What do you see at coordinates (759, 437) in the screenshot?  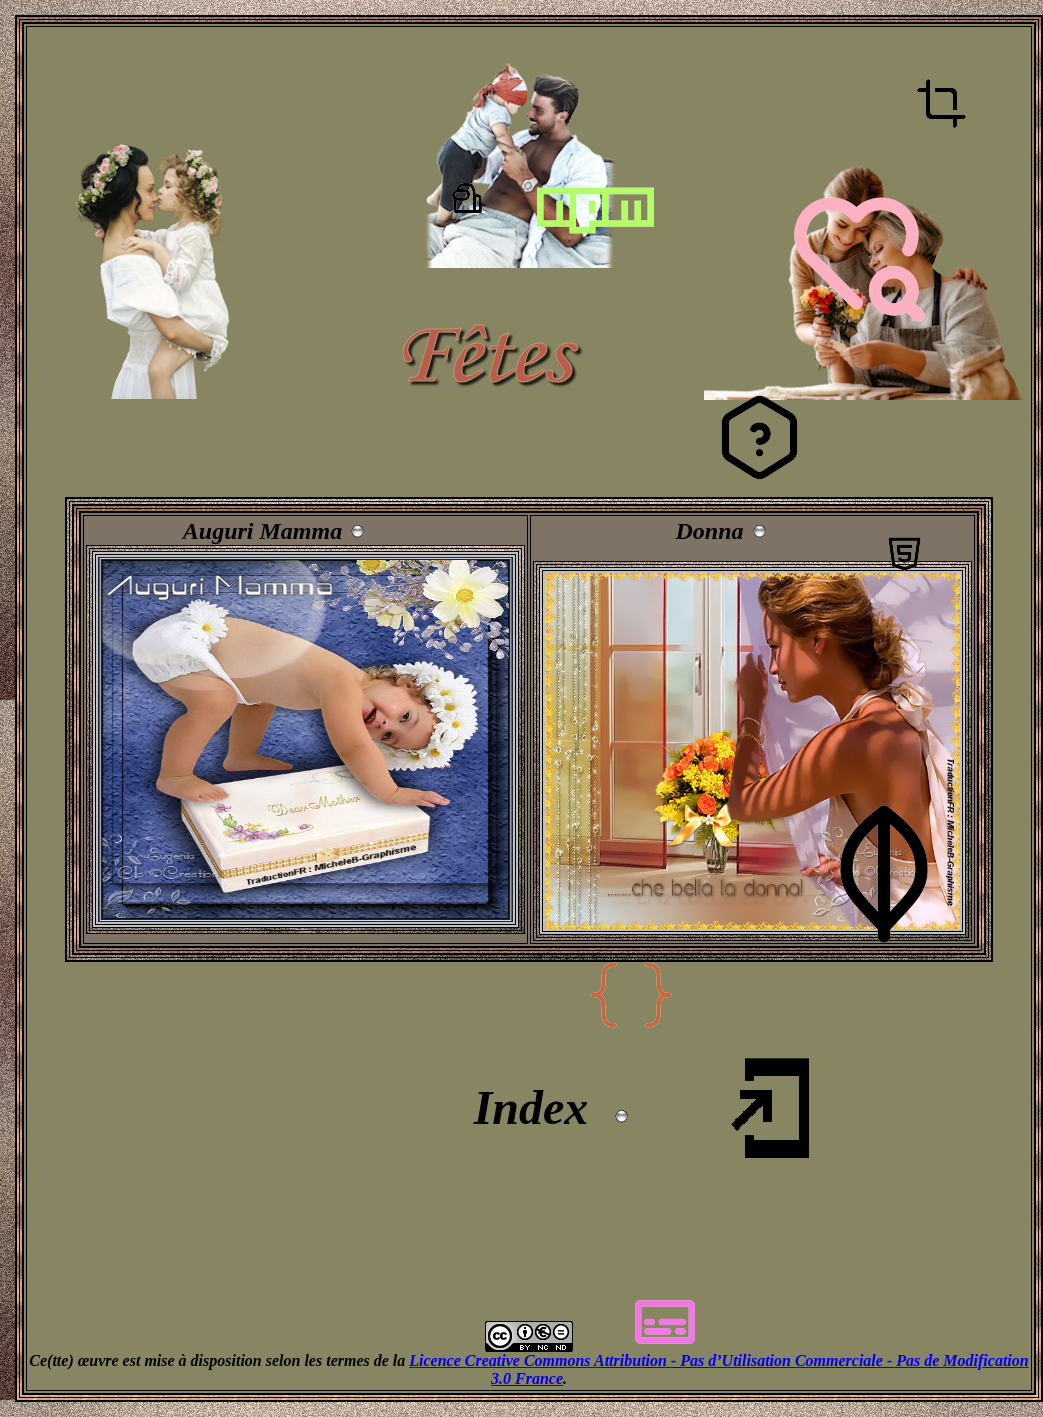 I see `access help or support options` at bounding box center [759, 437].